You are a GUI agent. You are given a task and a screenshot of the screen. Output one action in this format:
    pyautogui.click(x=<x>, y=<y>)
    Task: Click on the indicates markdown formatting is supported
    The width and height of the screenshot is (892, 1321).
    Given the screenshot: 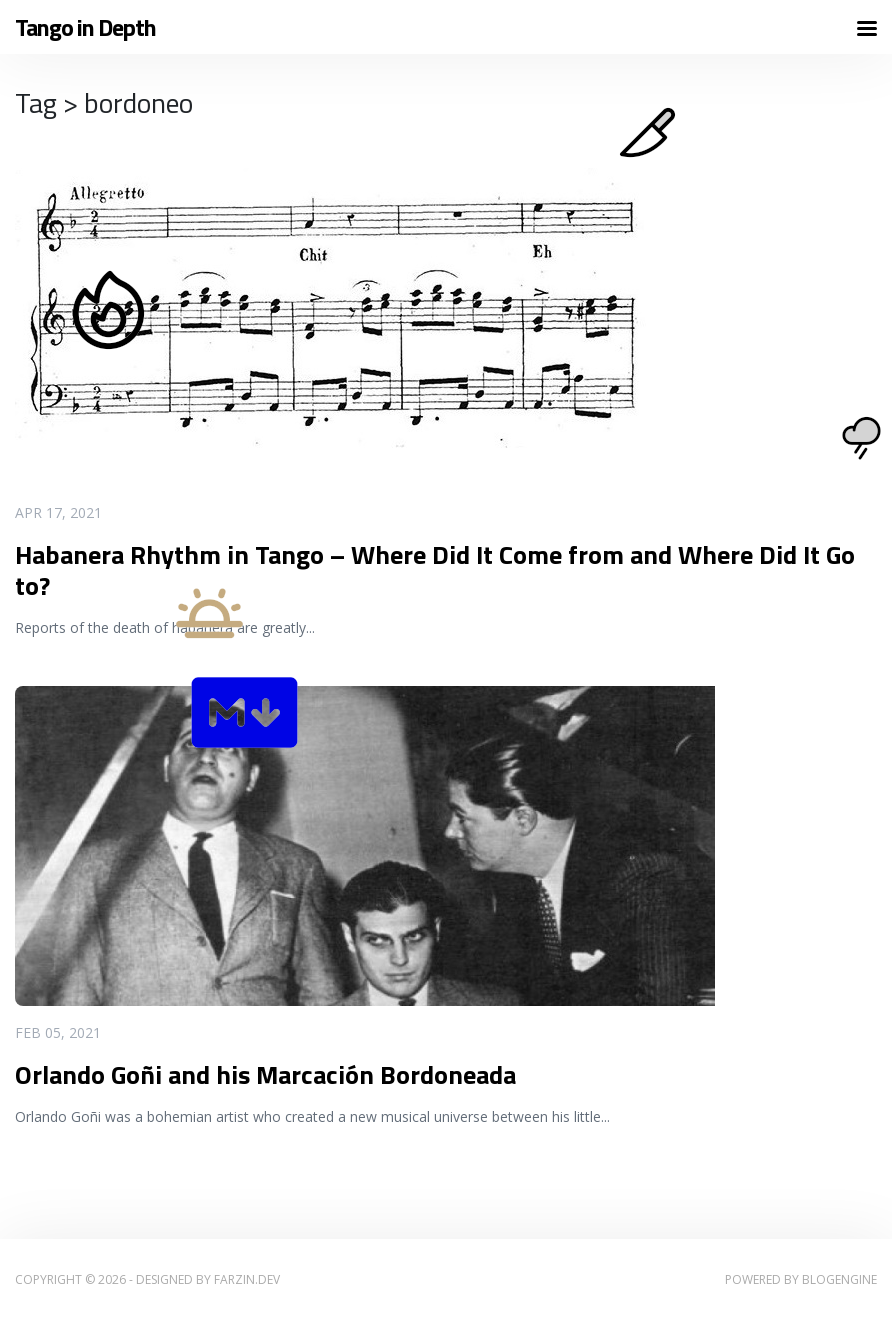 What is the action you would take?
    pyautogui.click(x=244, y=712)
    